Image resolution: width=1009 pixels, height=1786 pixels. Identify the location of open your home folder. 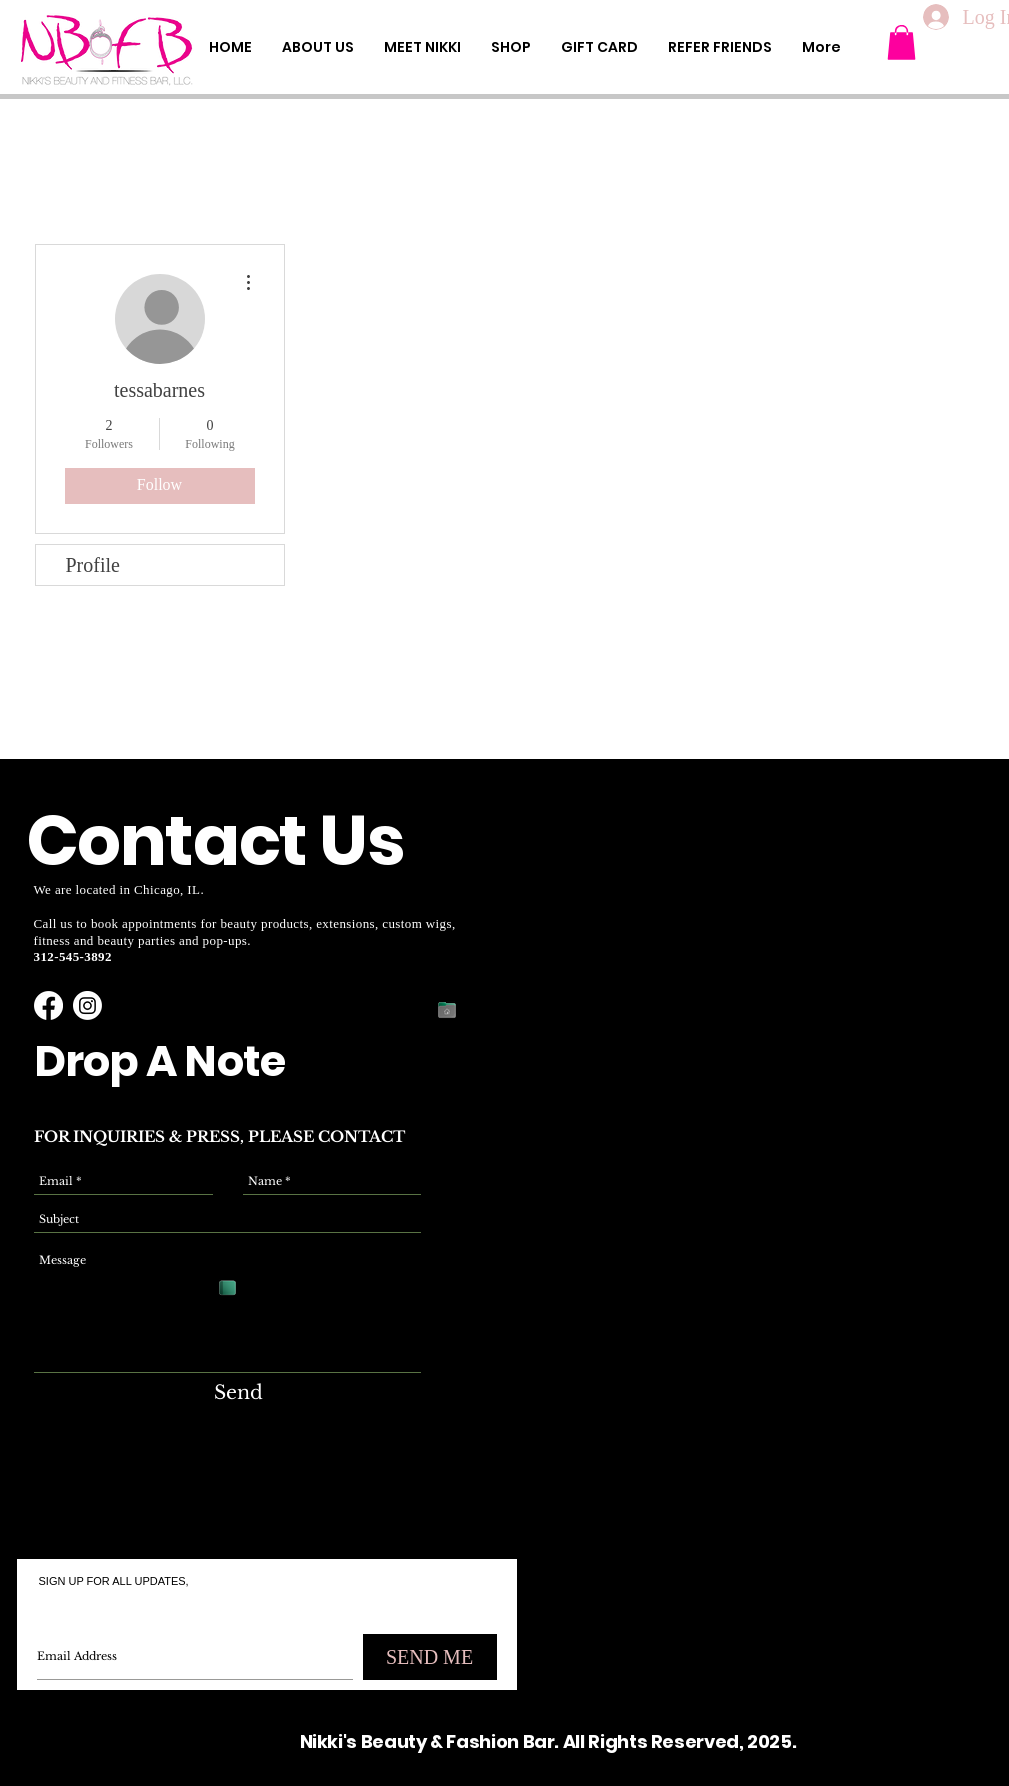
(447, 1010).